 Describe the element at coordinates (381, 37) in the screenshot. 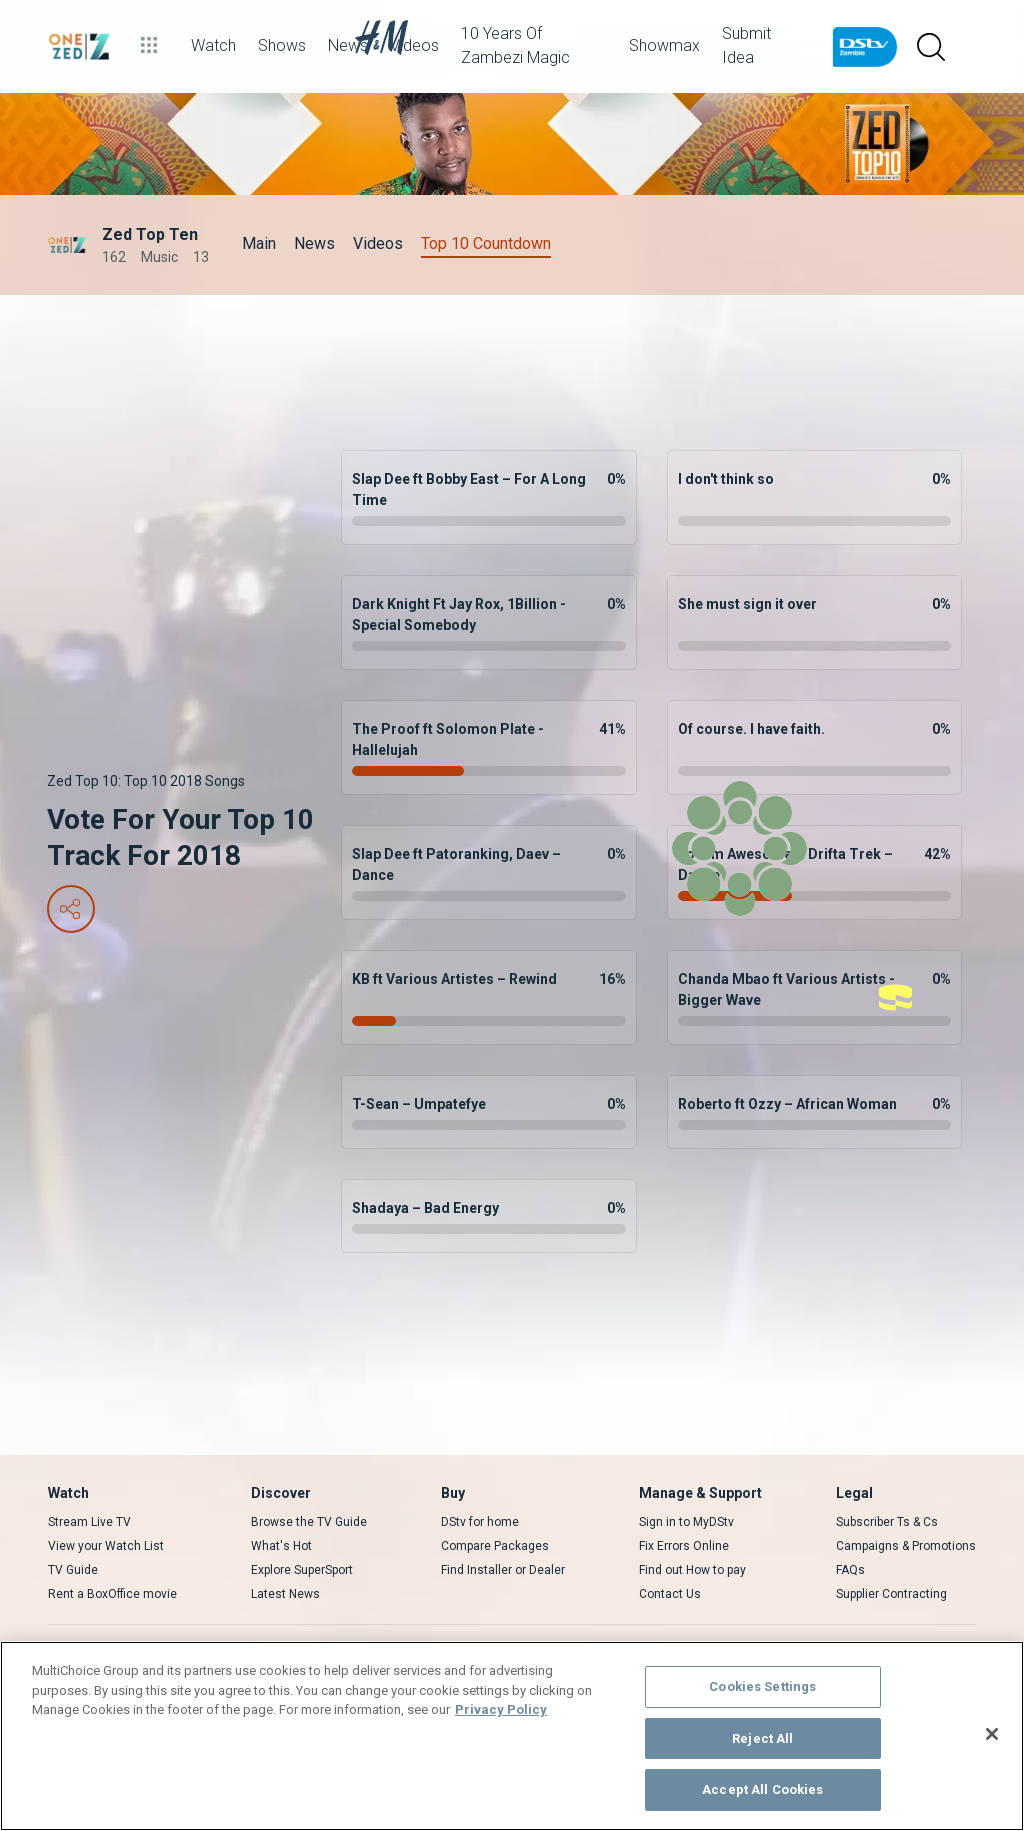

I see `open the H&M shopping app` at that location.